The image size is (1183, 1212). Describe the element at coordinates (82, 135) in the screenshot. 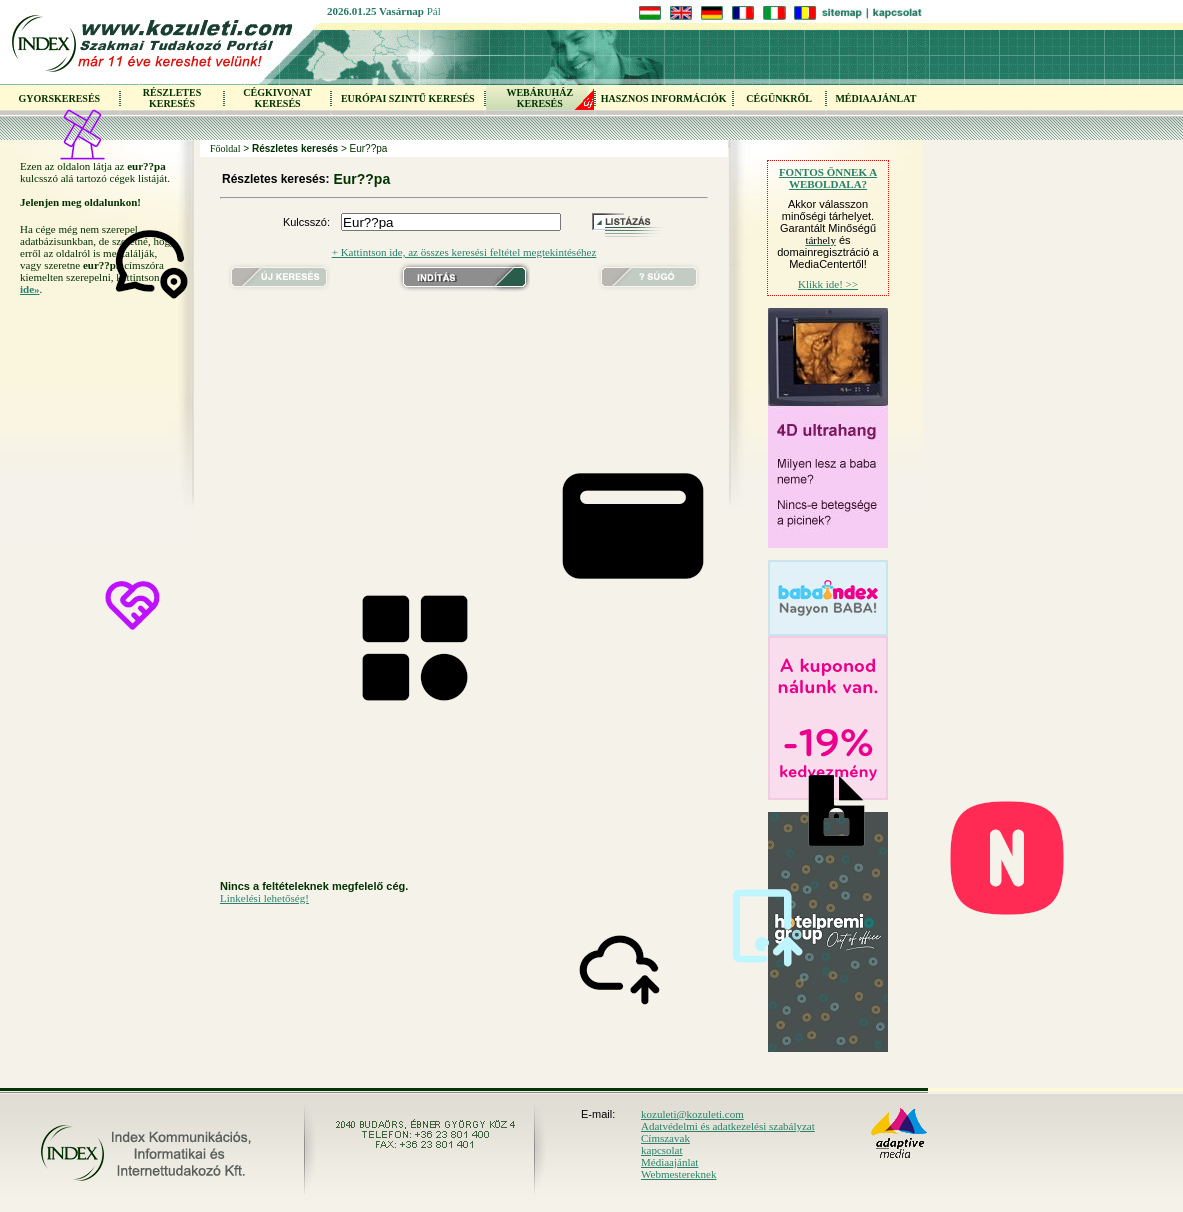

I see `access wind energy or renewable power settings` at that location.